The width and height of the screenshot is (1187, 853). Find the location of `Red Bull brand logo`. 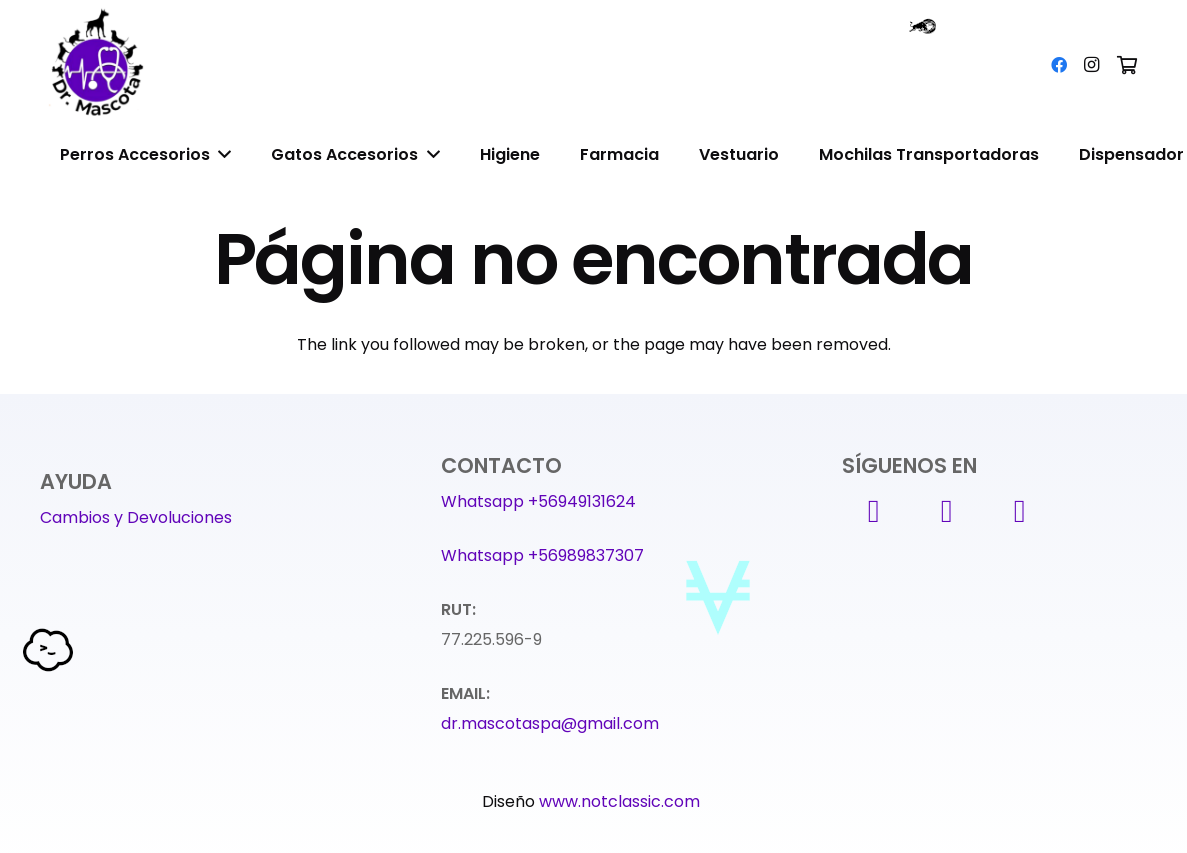

Red Bull brand logo is located at coordinates (922, 26).